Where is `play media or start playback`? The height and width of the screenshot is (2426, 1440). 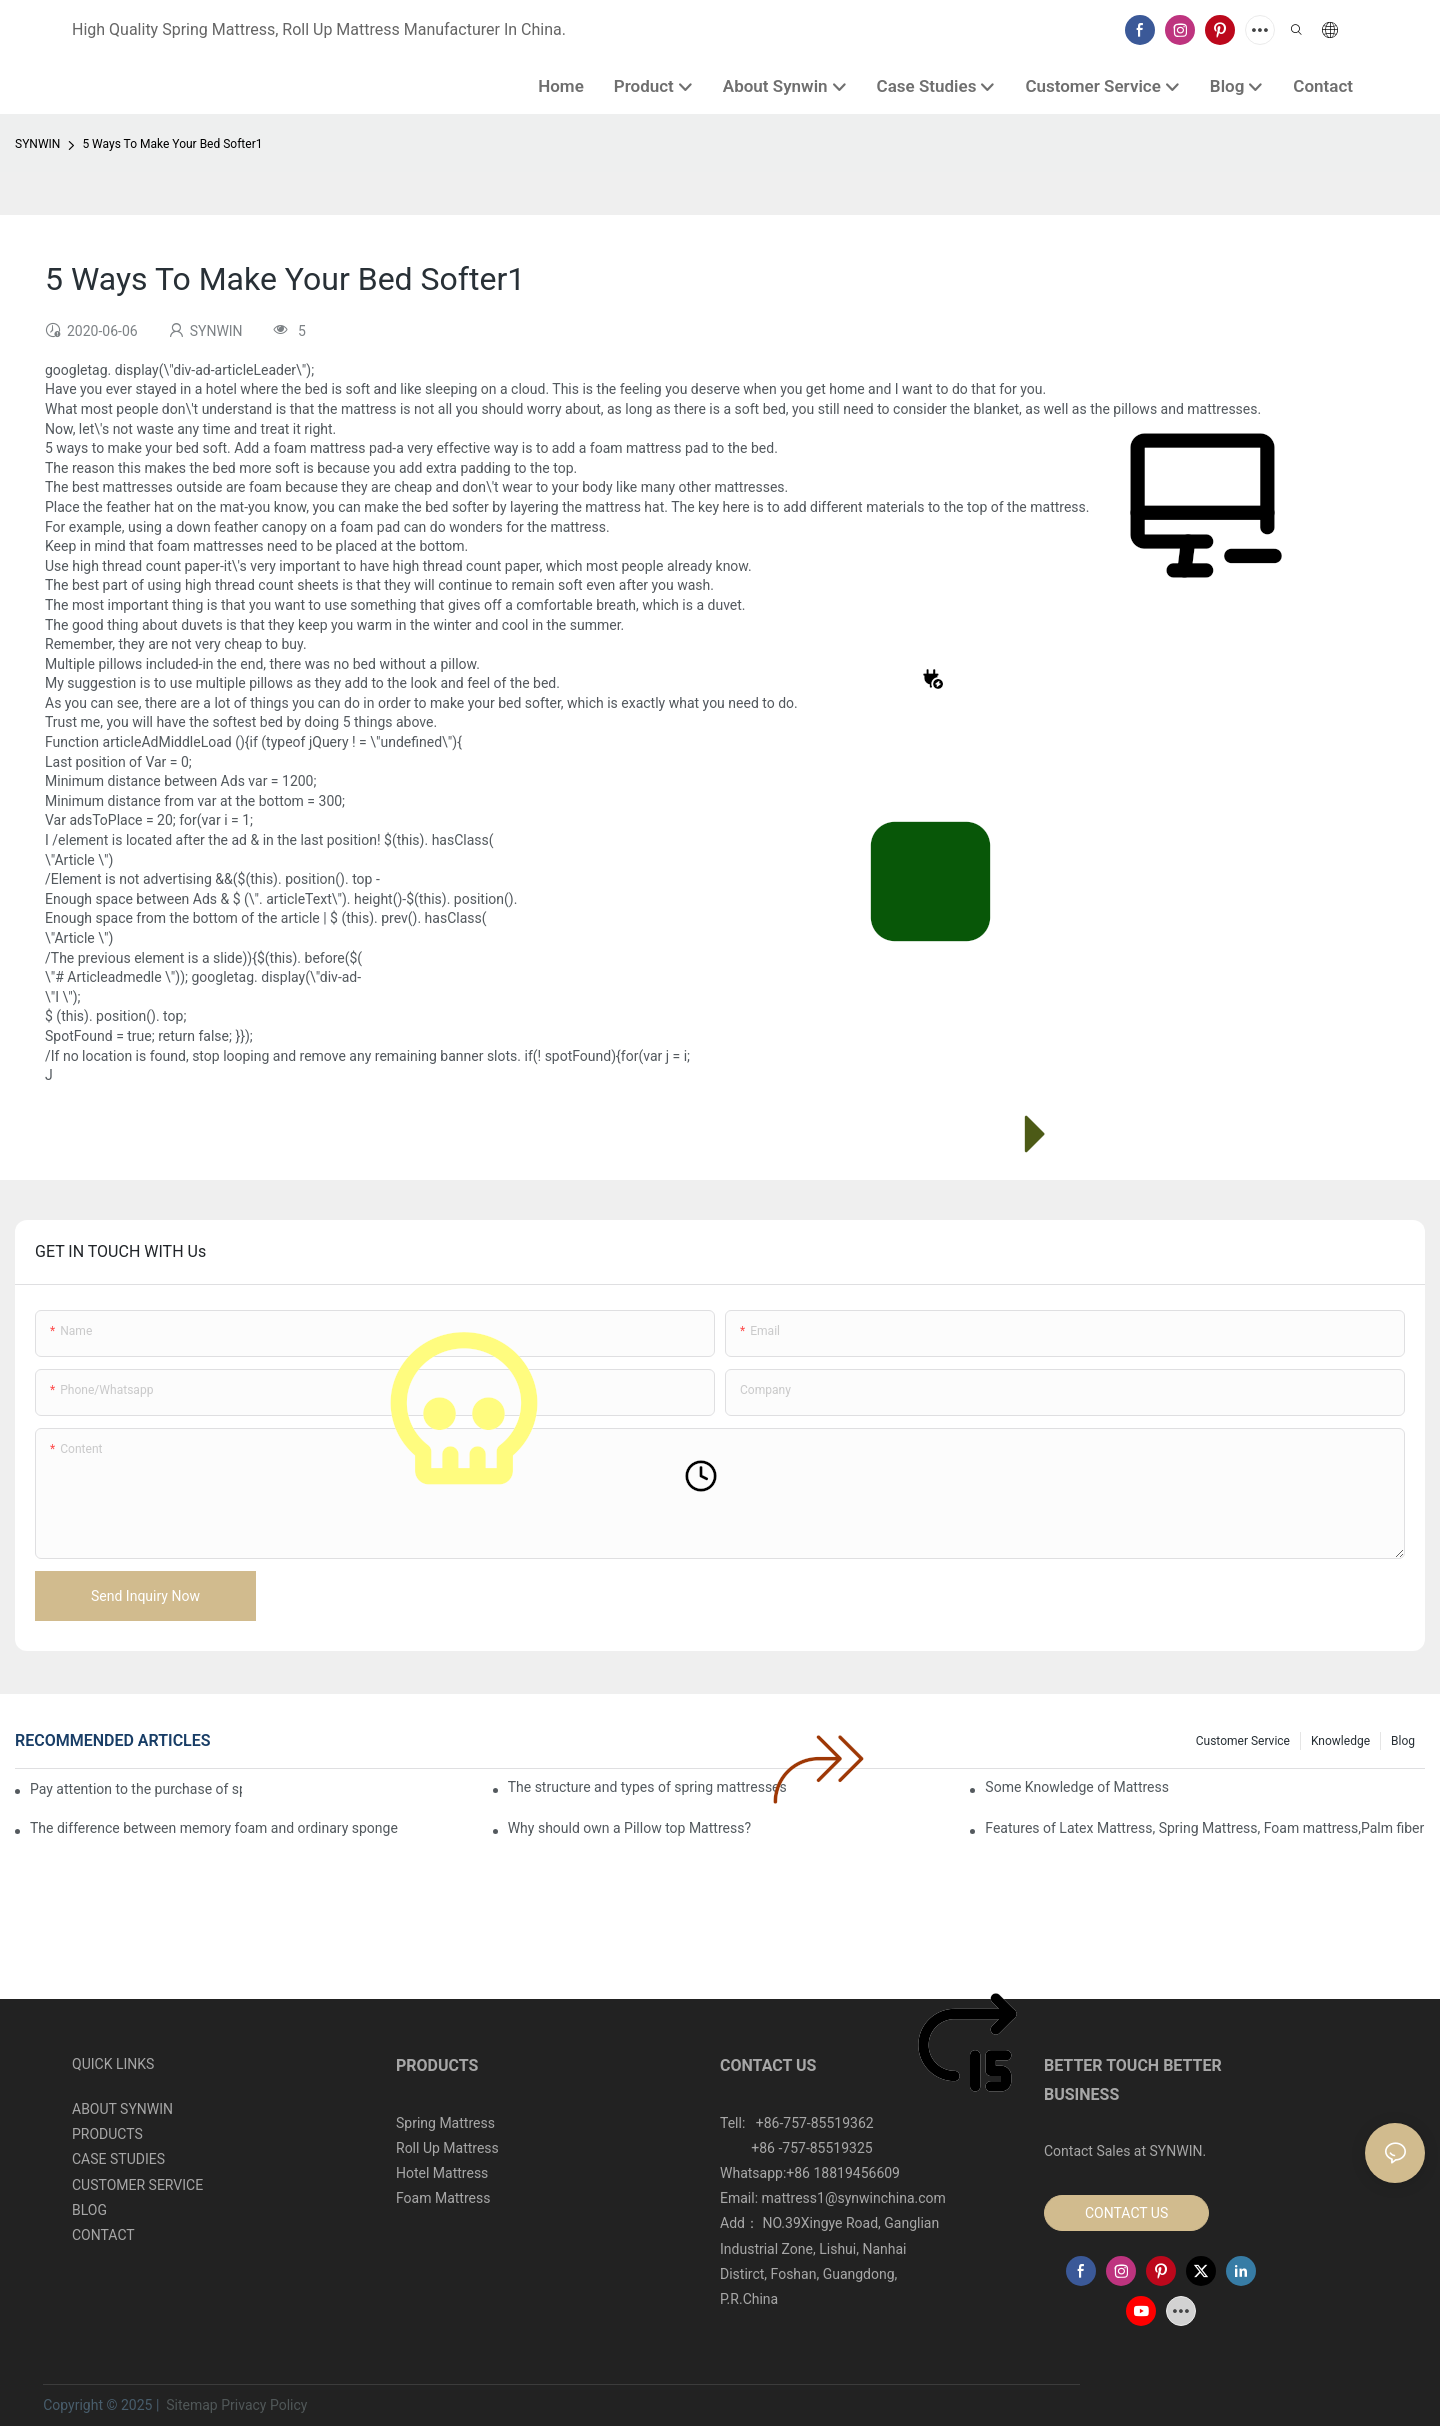 play media or start playback is located at coordinates (1035, 1134).